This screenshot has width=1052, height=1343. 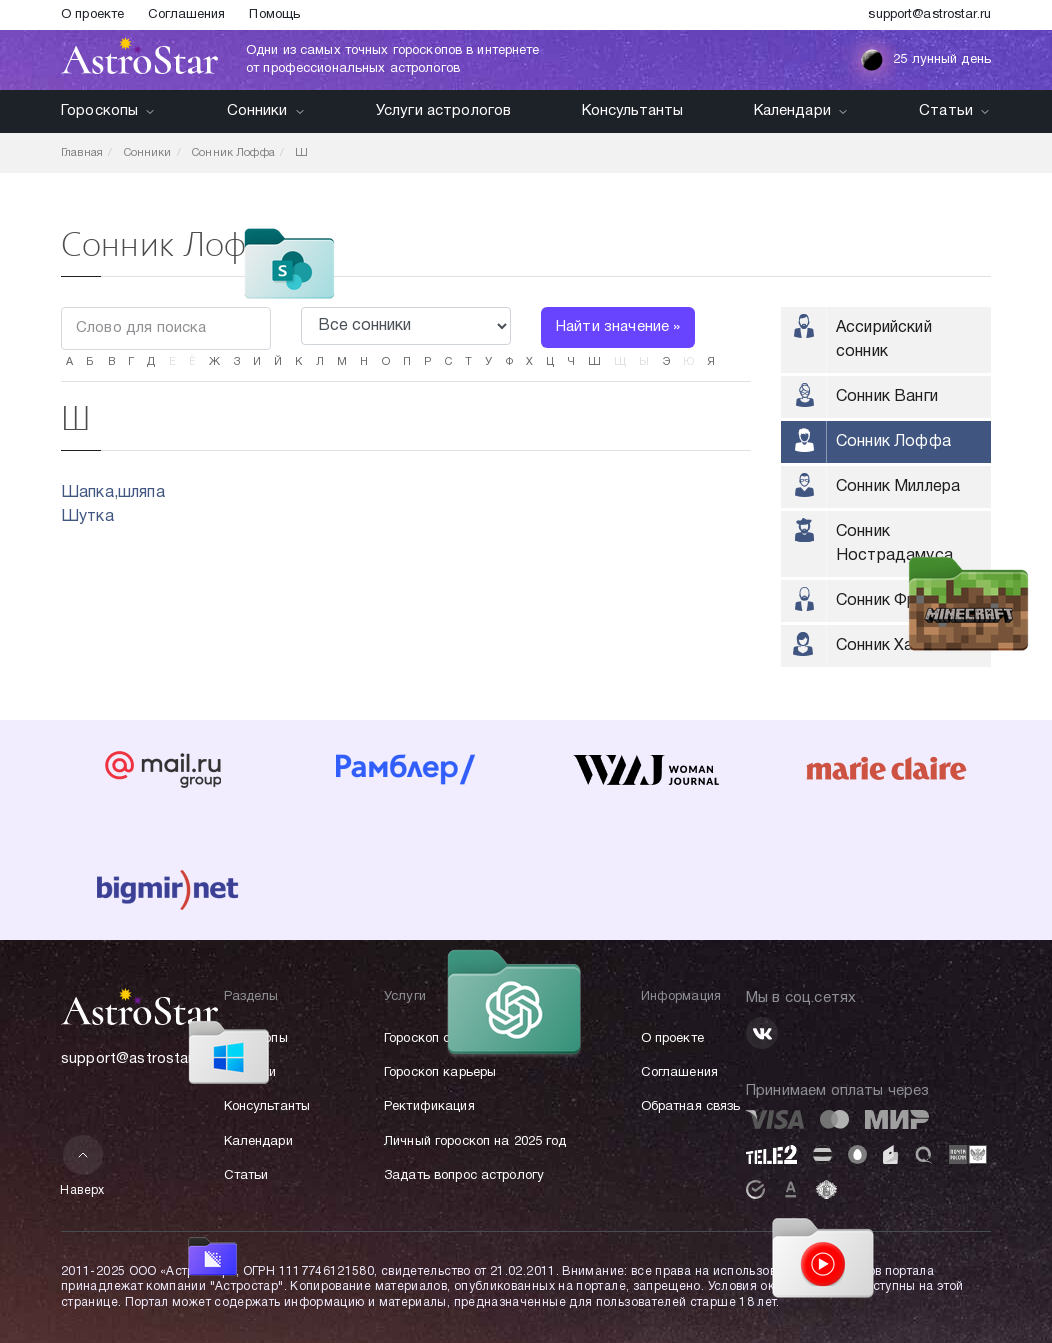 I want to click on open minecraft game files folder, so click(x=968, y=607).